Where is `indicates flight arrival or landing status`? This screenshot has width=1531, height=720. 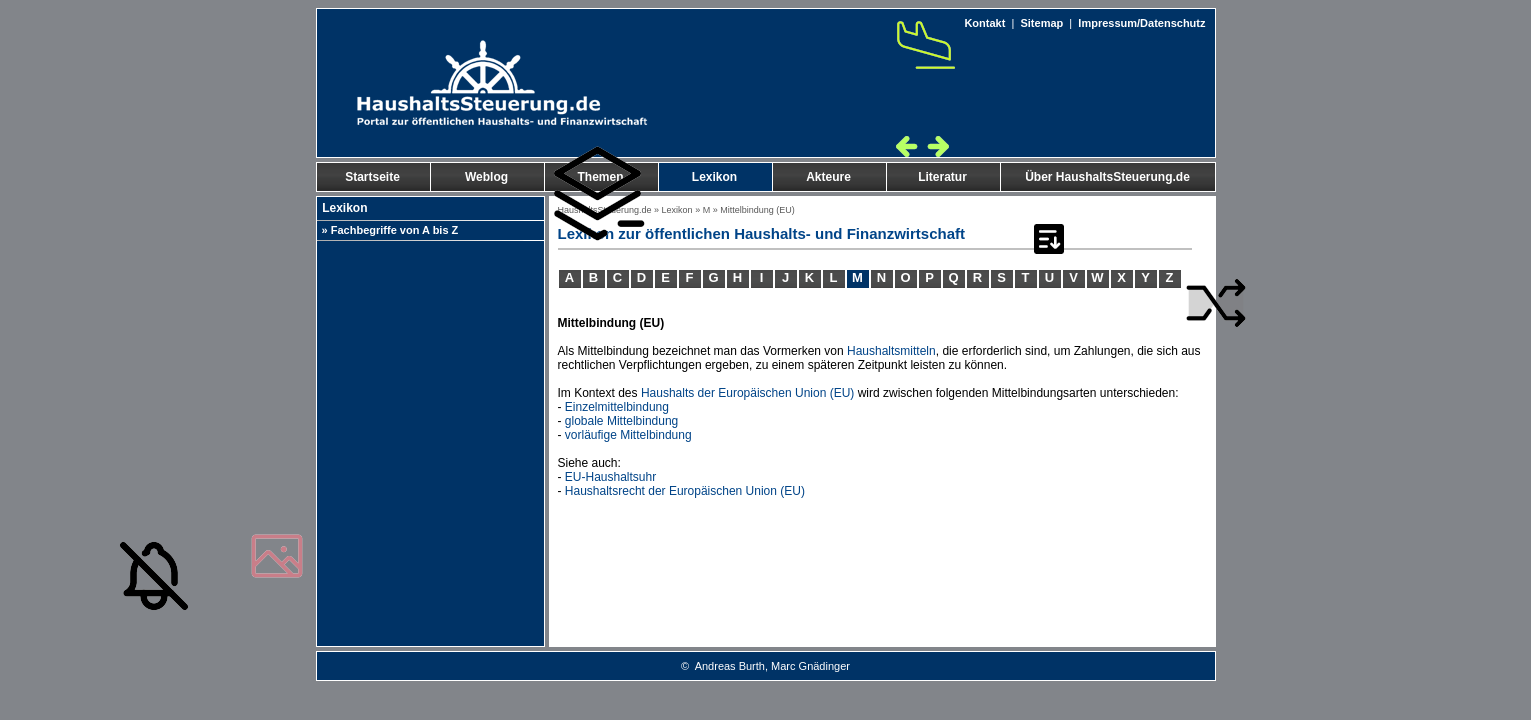
indicates flight arrival or landing status is located at coordinates (923, 45).